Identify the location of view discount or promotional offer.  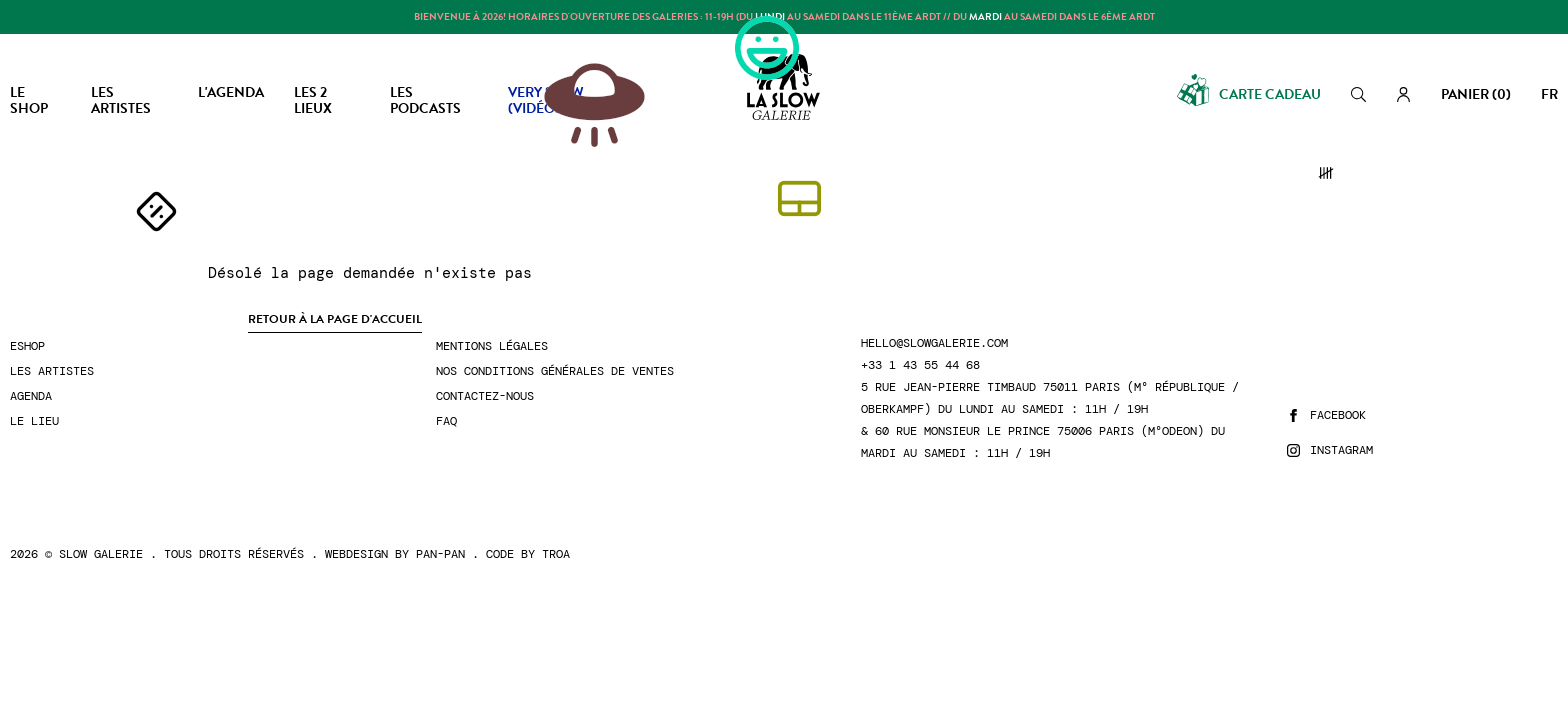
(156, 211).